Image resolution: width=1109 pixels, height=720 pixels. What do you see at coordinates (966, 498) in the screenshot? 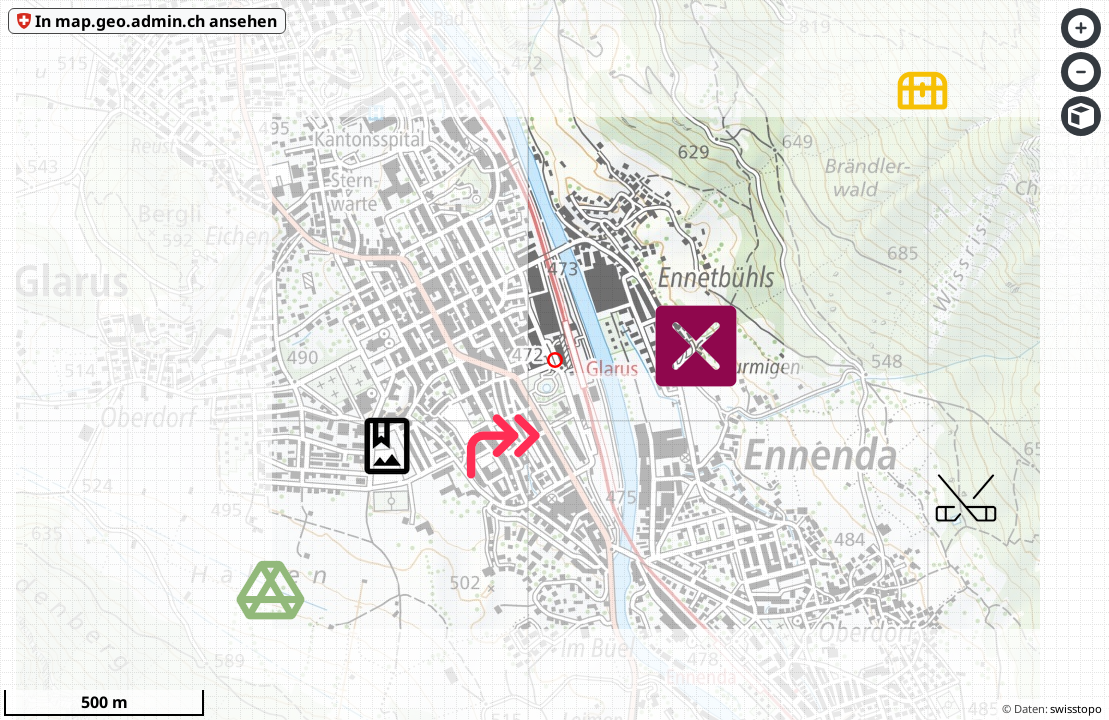
I see `view hockey scores or game updates` at bounding box center [966, 498].